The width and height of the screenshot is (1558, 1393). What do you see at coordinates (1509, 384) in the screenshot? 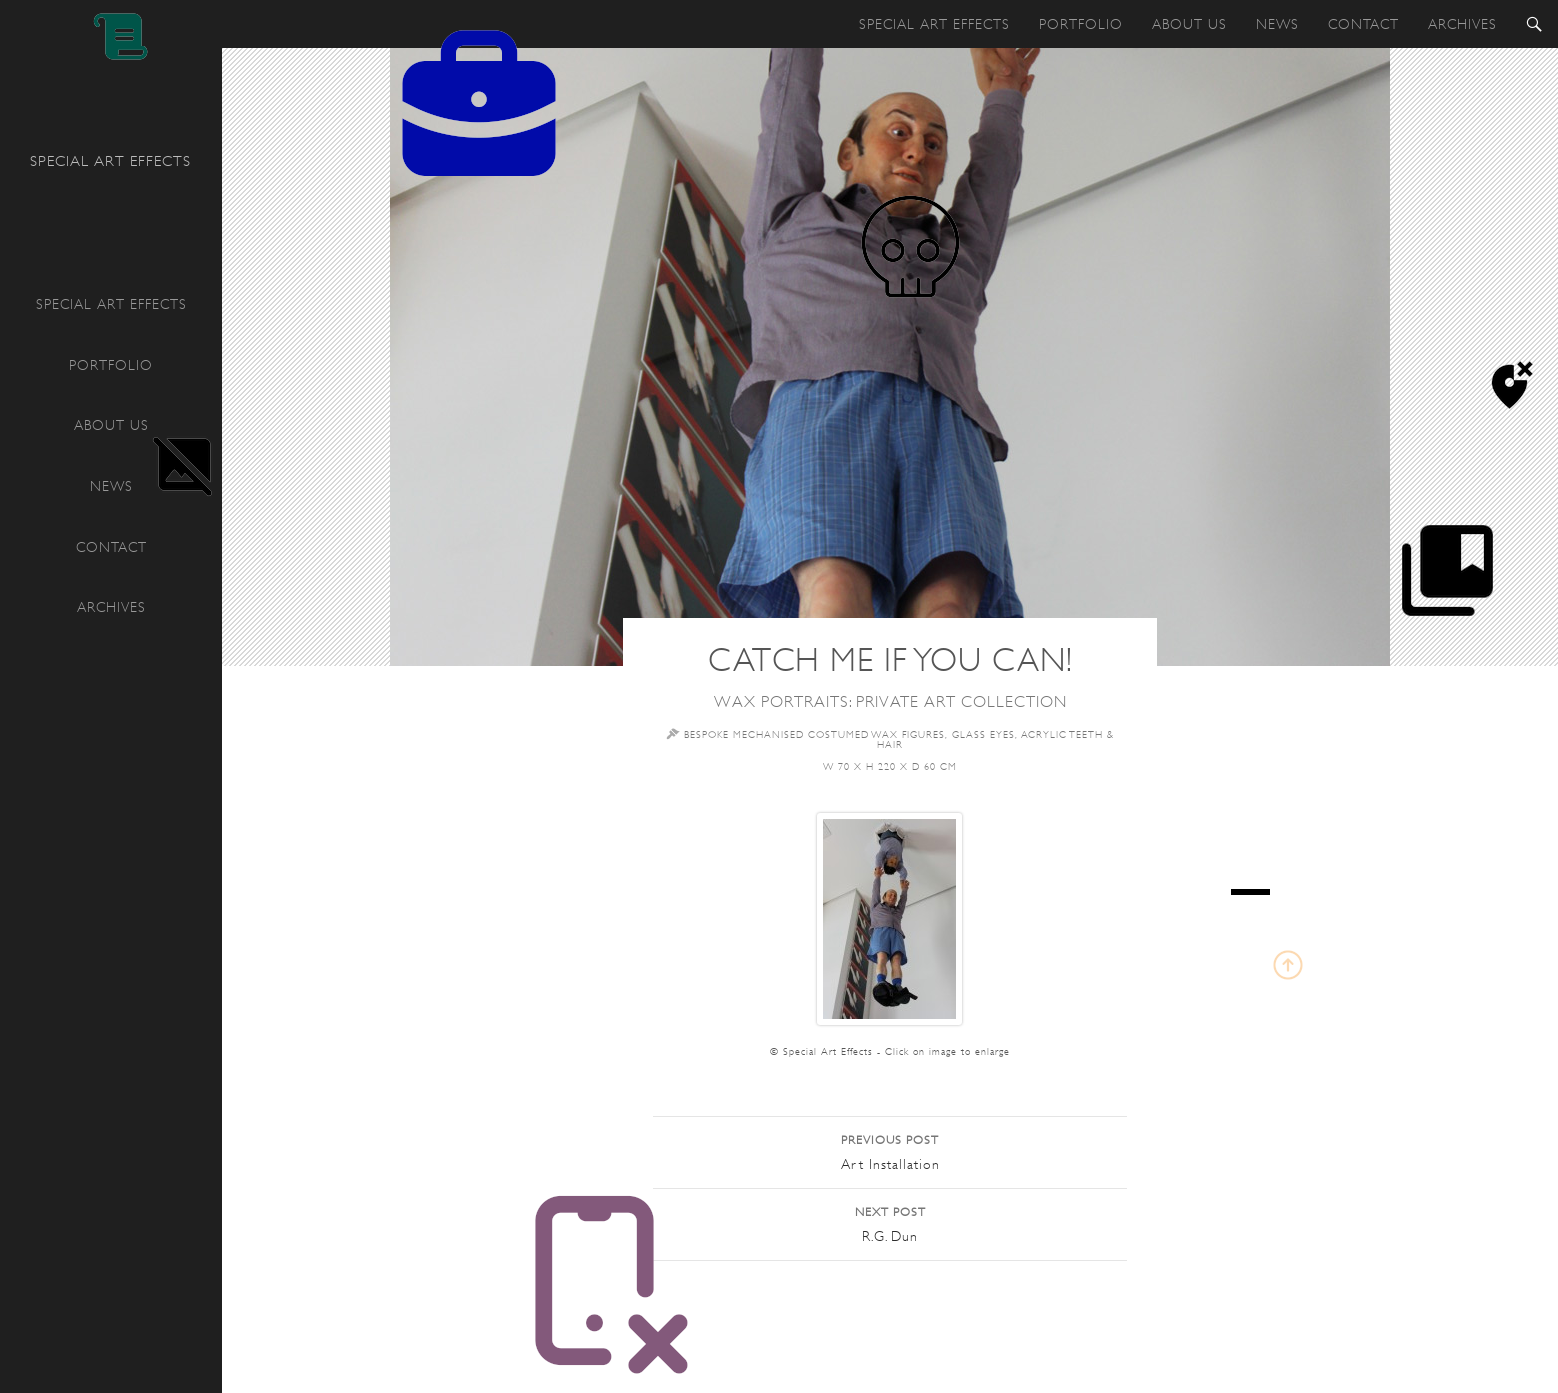
I see `remove a saved location pin` at bounding box center [1509, 384].